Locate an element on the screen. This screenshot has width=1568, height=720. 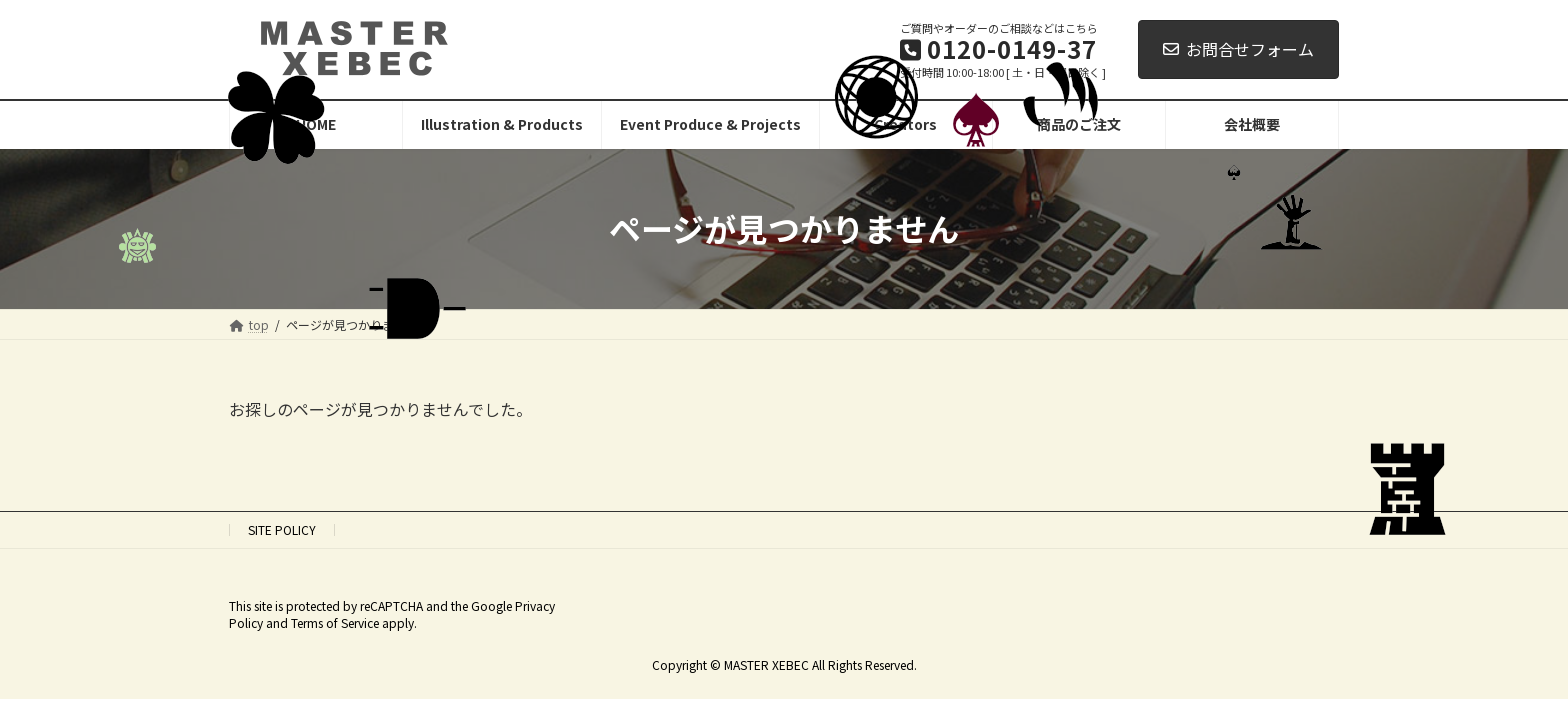
access tower defense or castle-building game mode is located at coordinates (1407, 489).